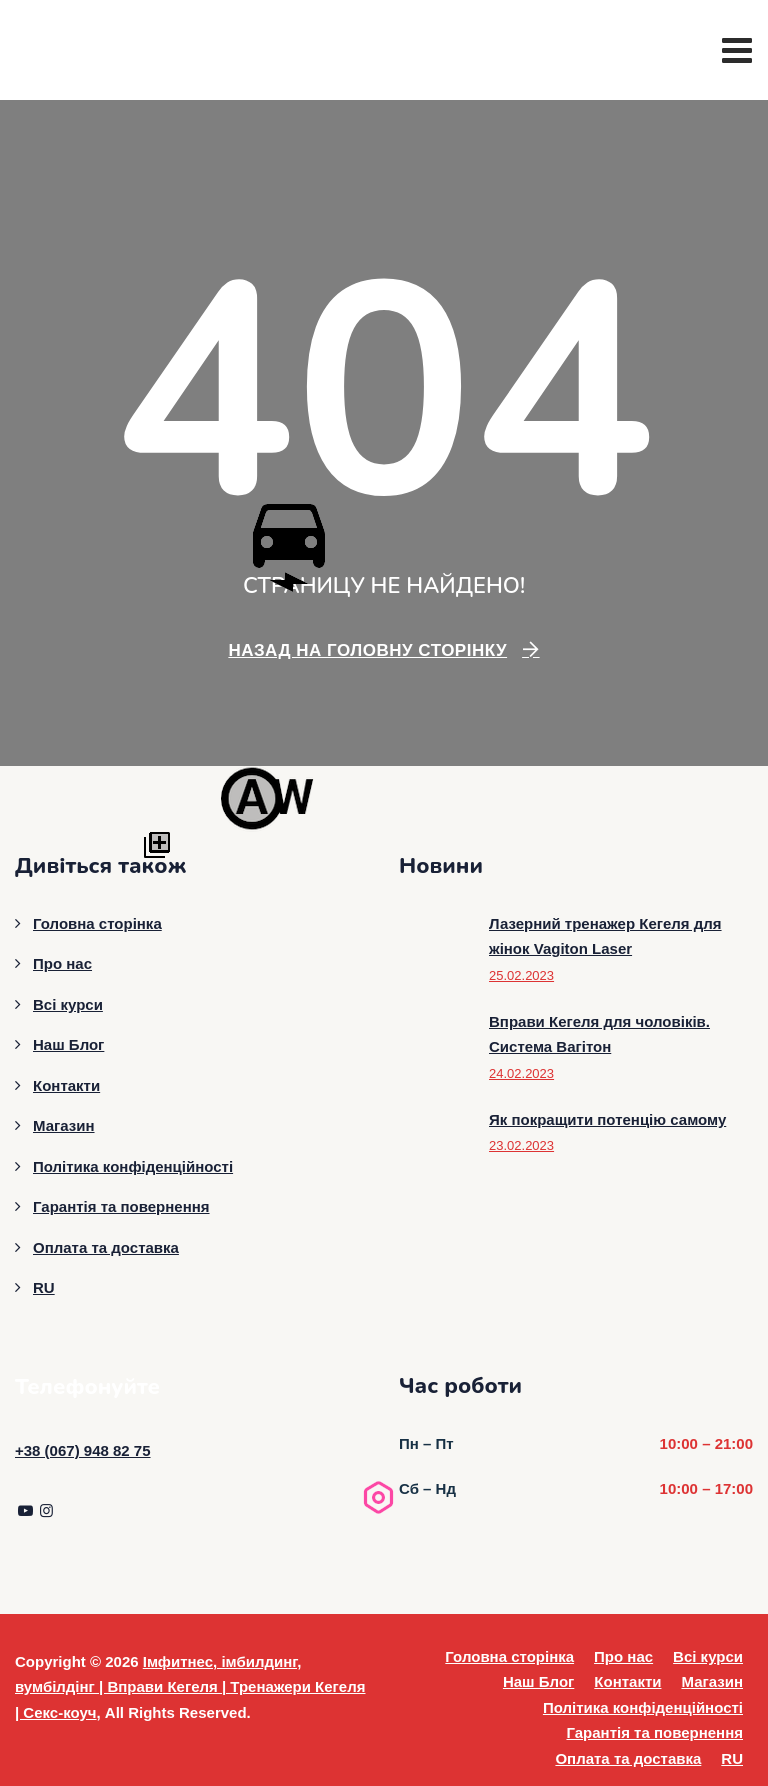 The width and height of the screenshot is (768, 1786). Describe the element at coordinates (267, 798) in the screenshot. I see `enable auto white balance` at that location.